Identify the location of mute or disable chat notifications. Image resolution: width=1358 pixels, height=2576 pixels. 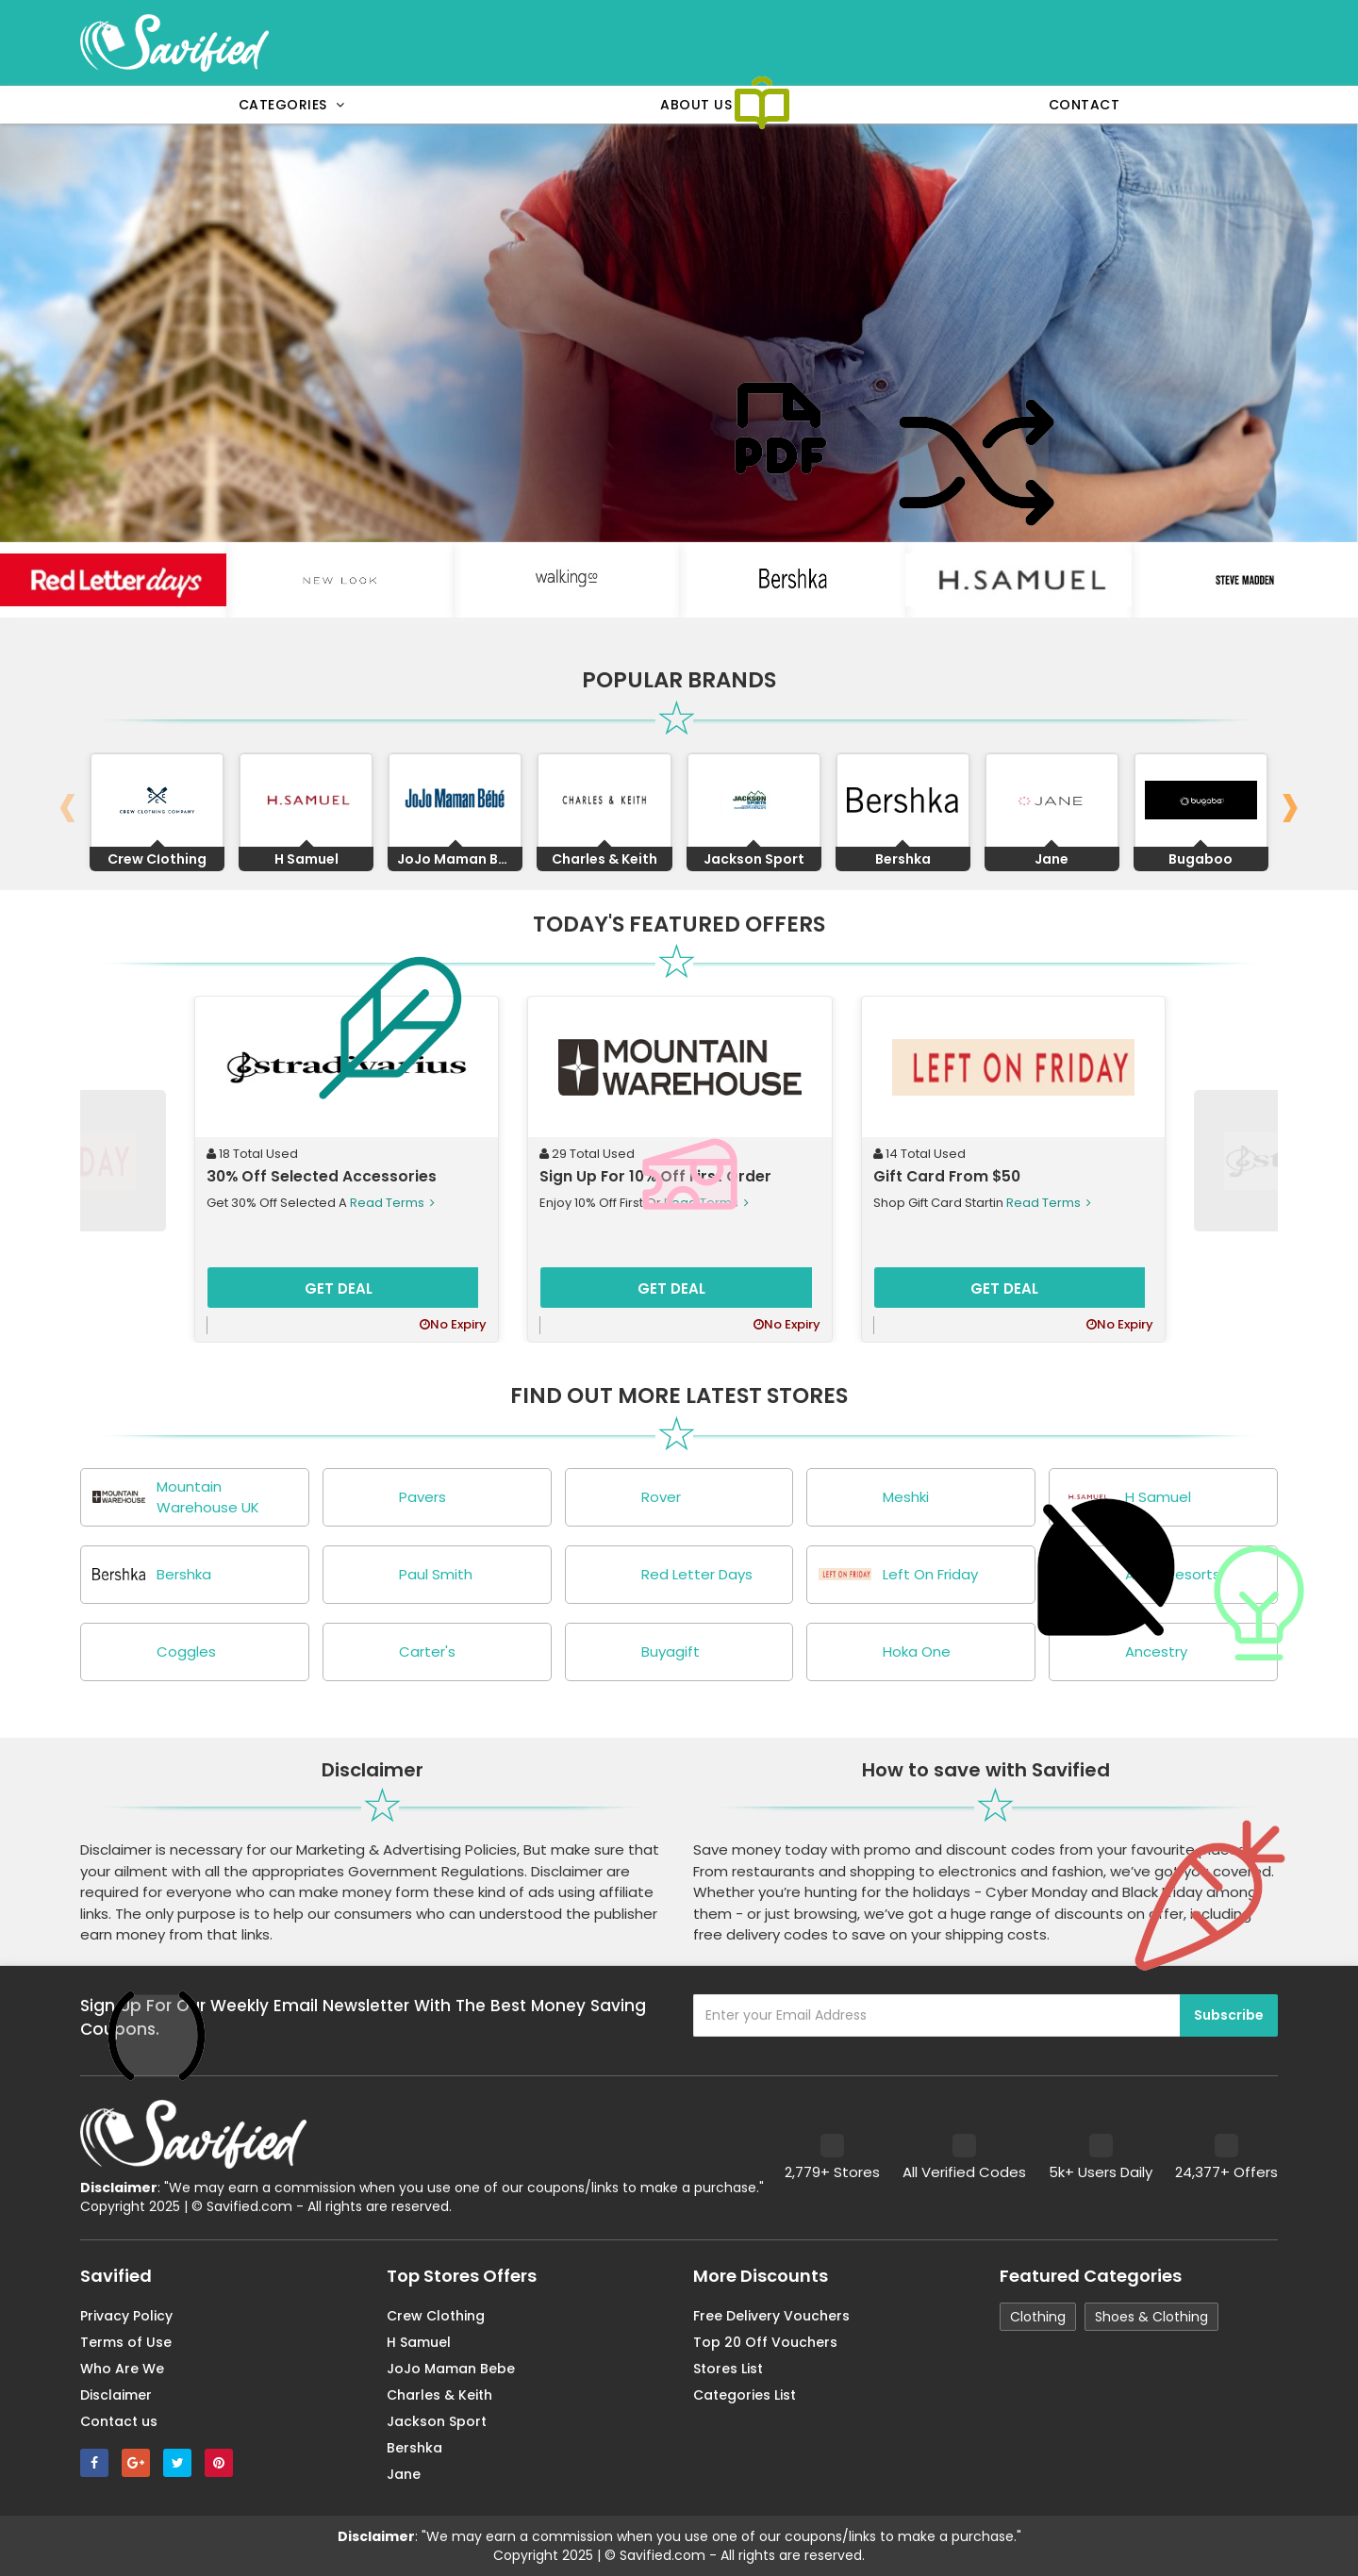
(1103, 1570).